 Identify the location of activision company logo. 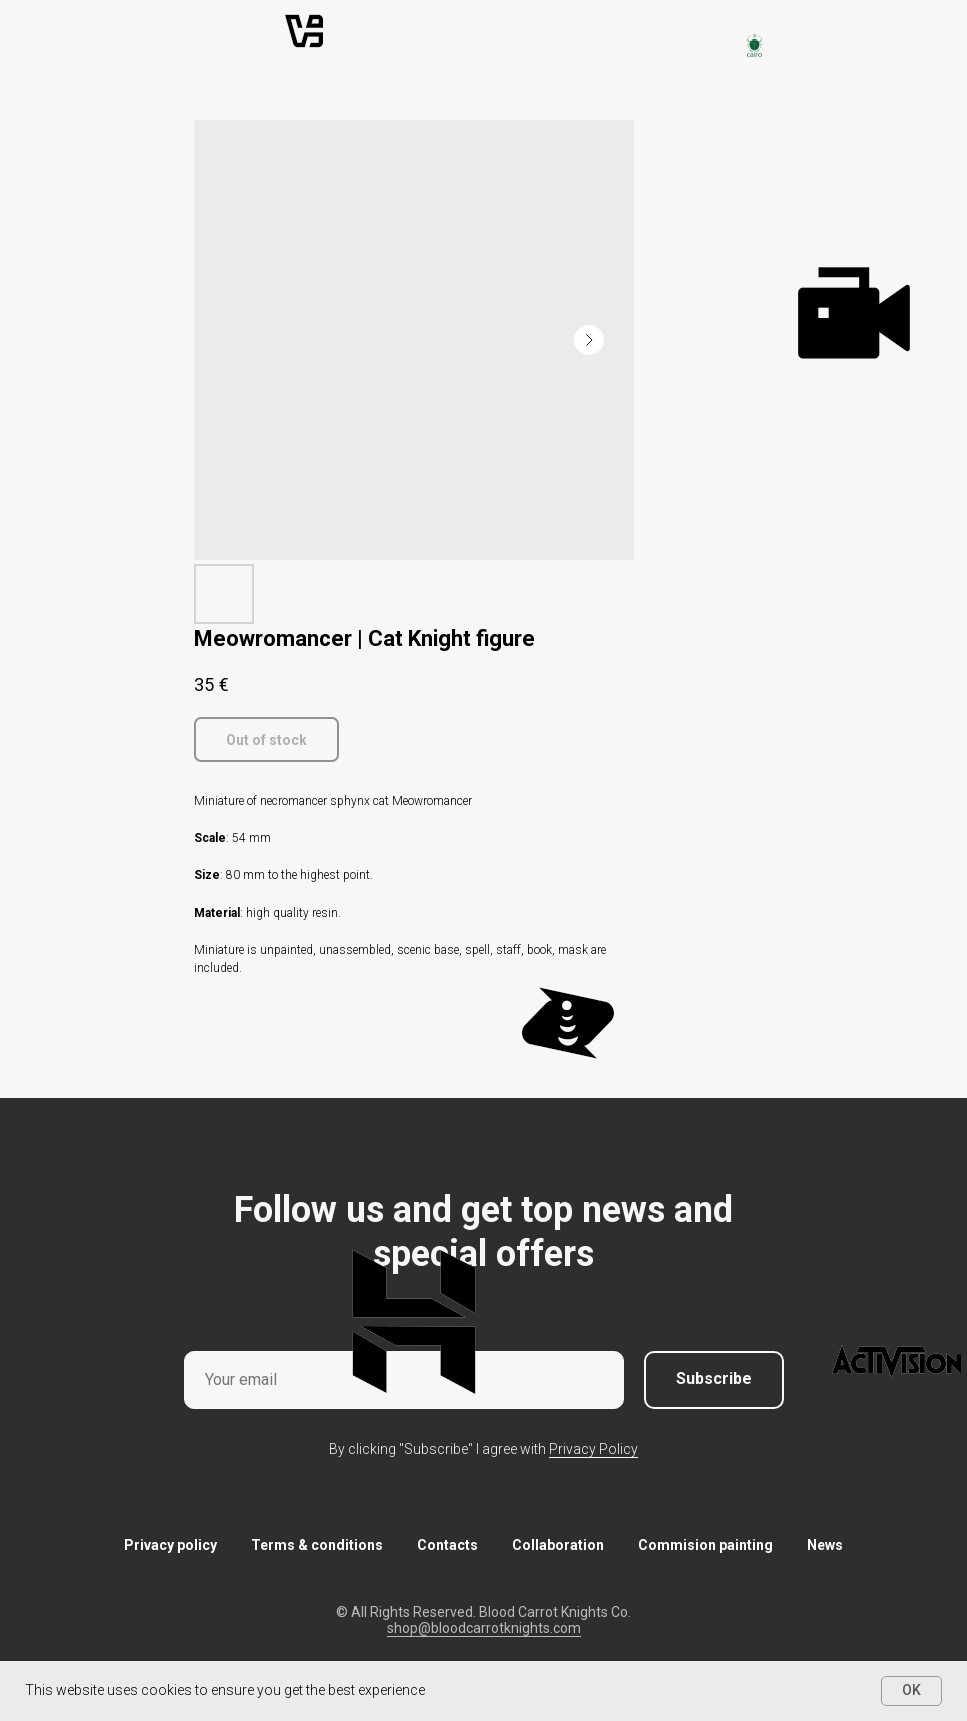
(896, 1361).